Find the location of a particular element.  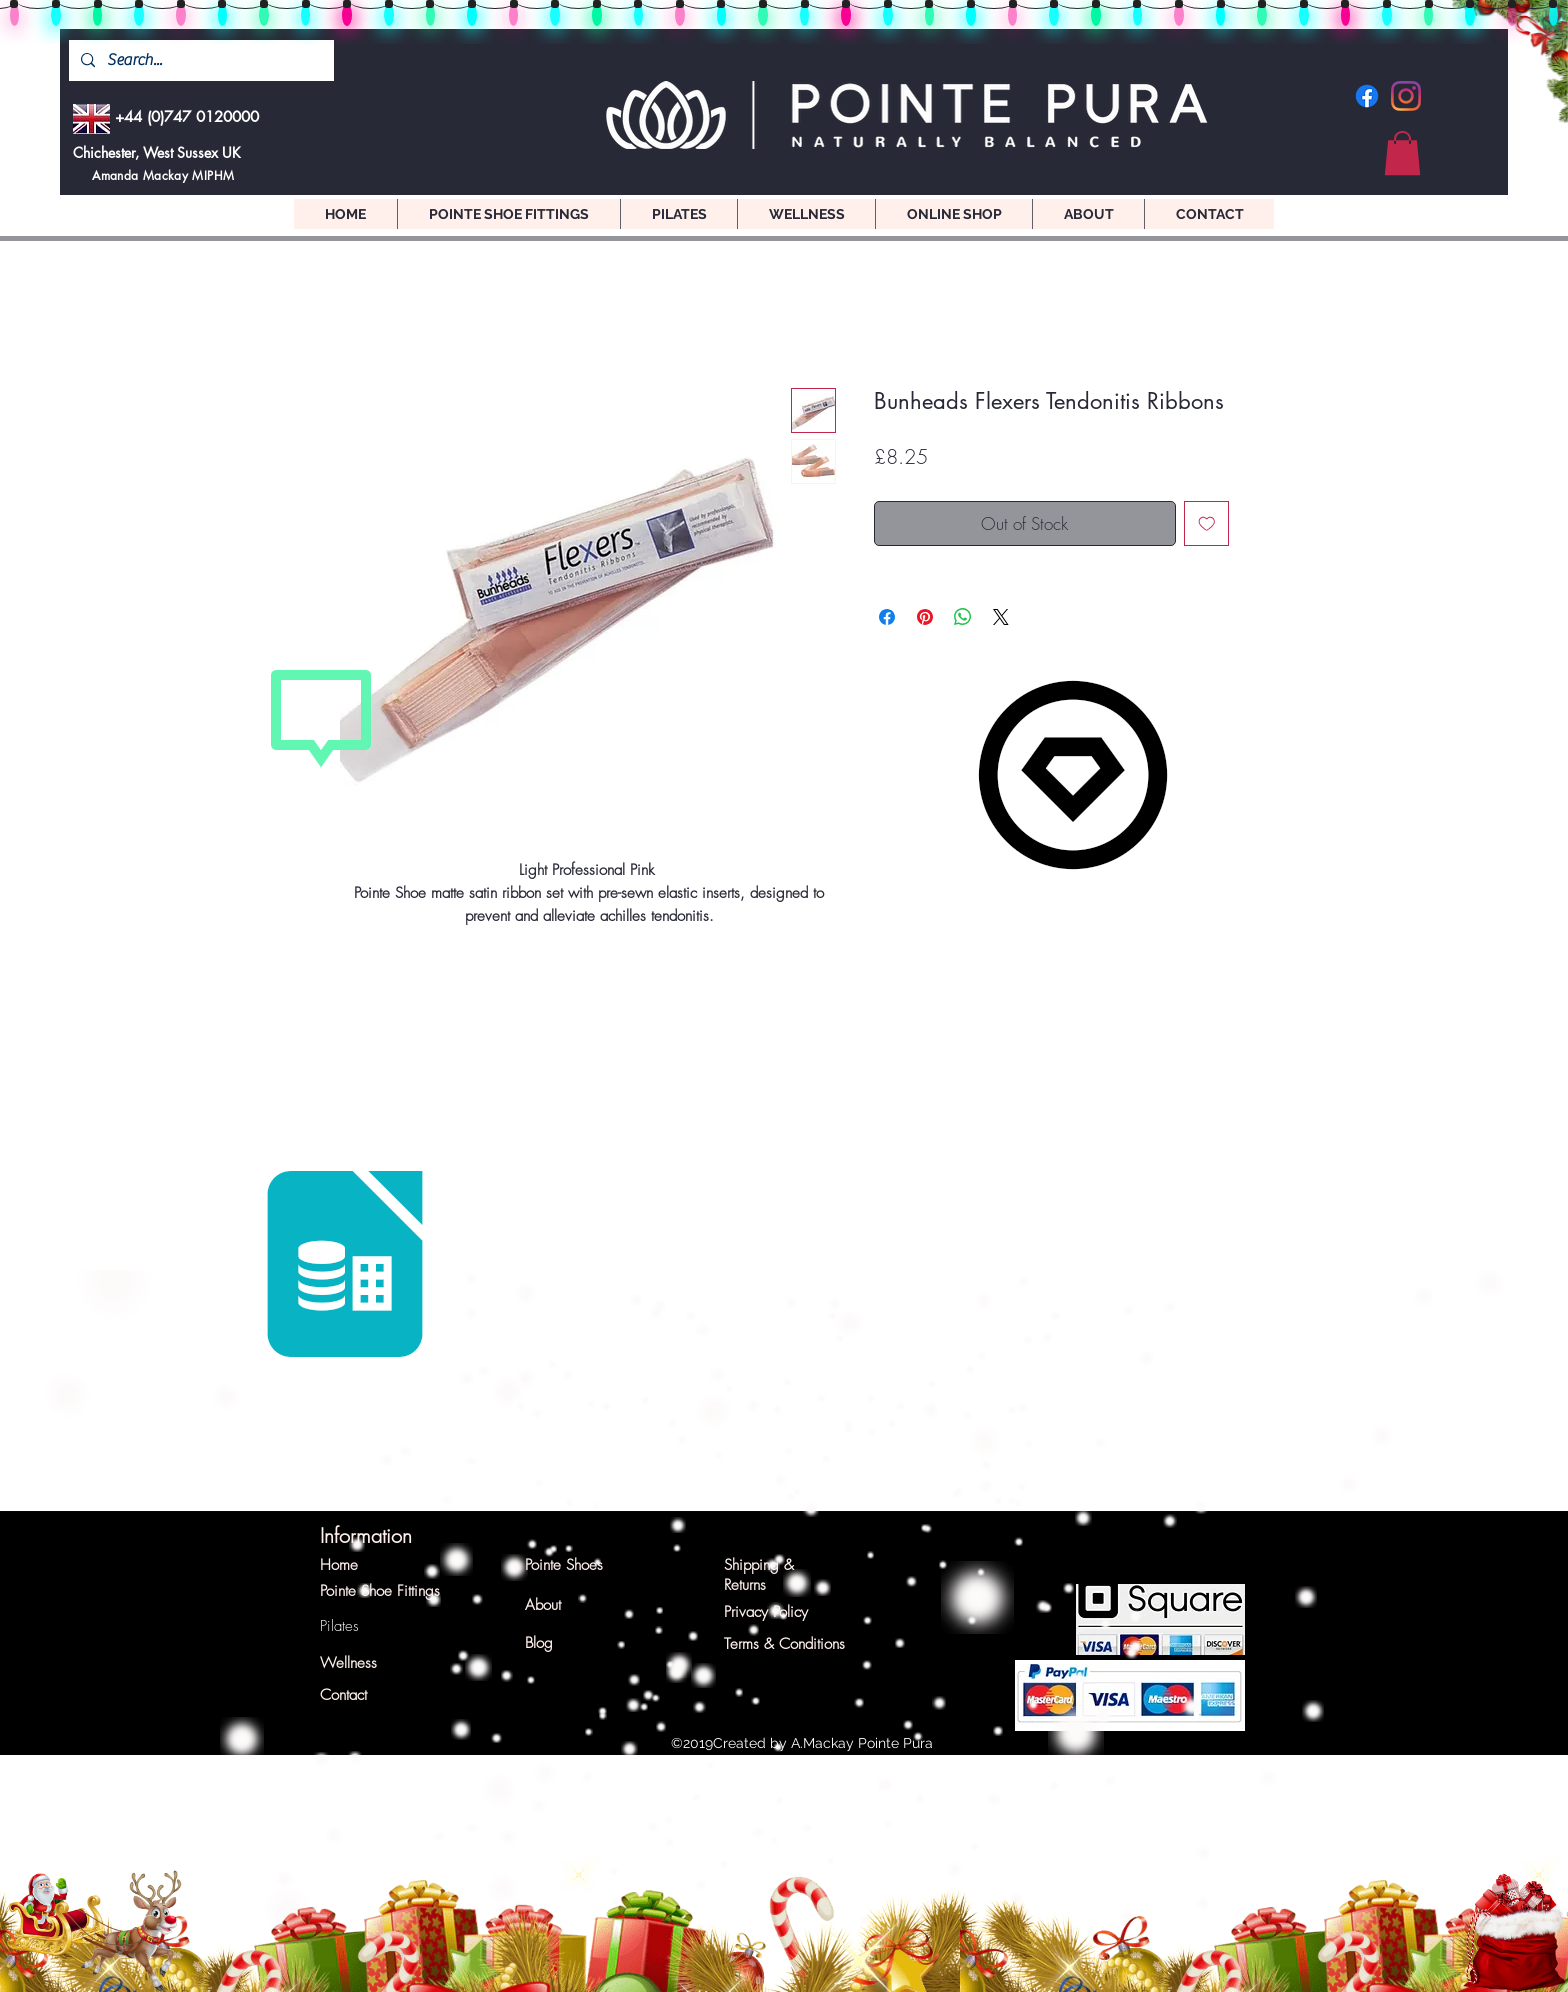

copper cryptocurrency or token indicator is located at coordinates (1073, 775).